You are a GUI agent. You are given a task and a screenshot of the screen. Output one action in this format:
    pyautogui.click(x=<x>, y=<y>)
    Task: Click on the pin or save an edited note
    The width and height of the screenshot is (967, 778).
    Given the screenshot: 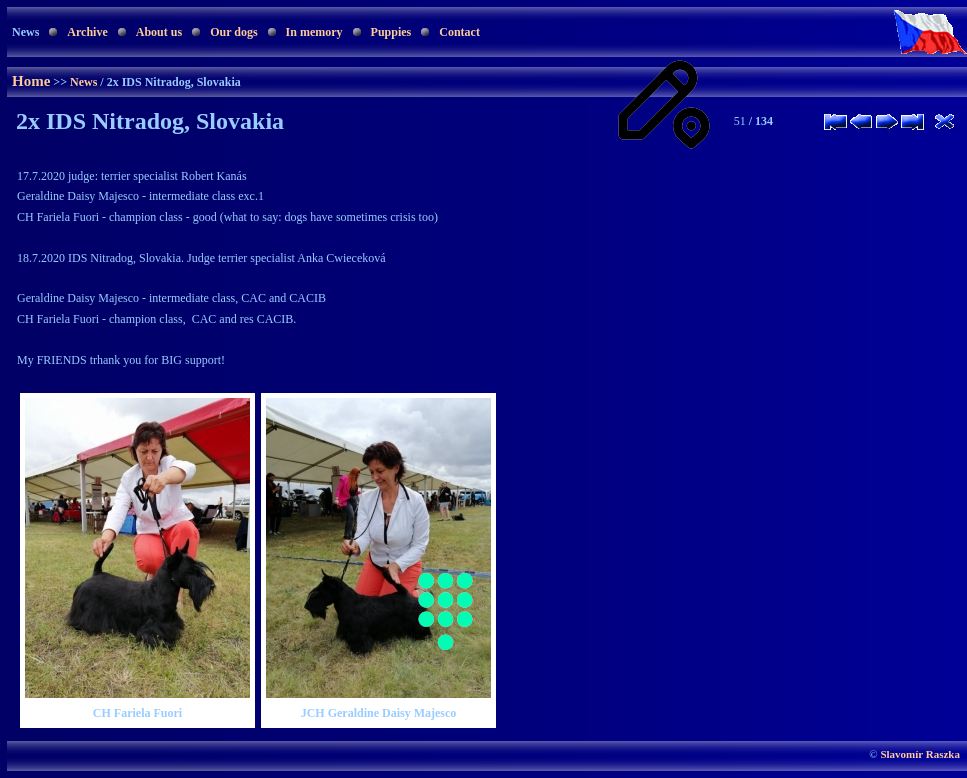 What is the action you would take?
    pyautogui.click(x=659, y=98)
    